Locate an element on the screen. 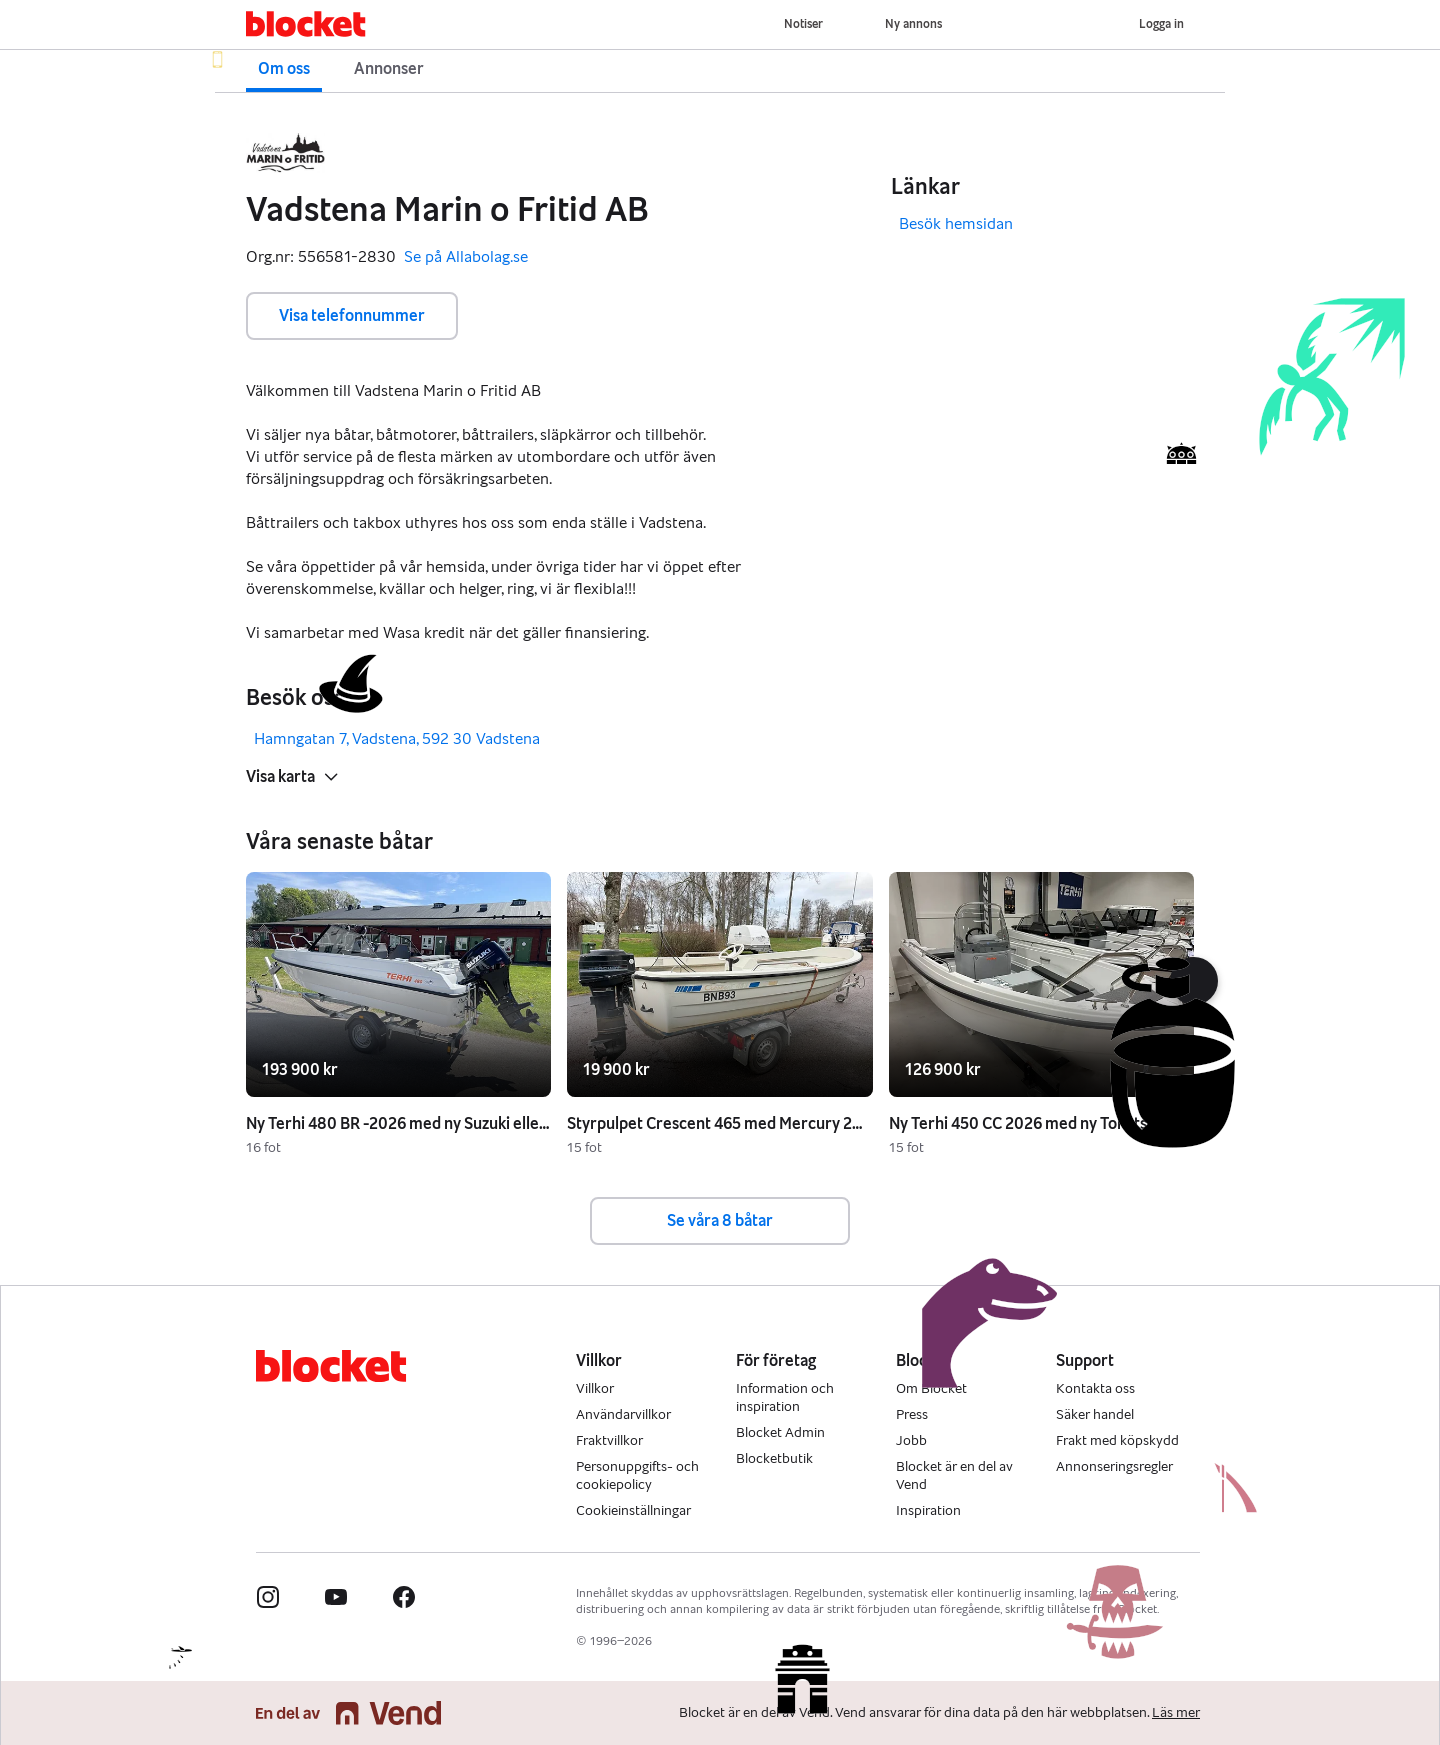 The image size is (1440, 1745). view India Gate landmark information is located at coordinates (802, 1676).